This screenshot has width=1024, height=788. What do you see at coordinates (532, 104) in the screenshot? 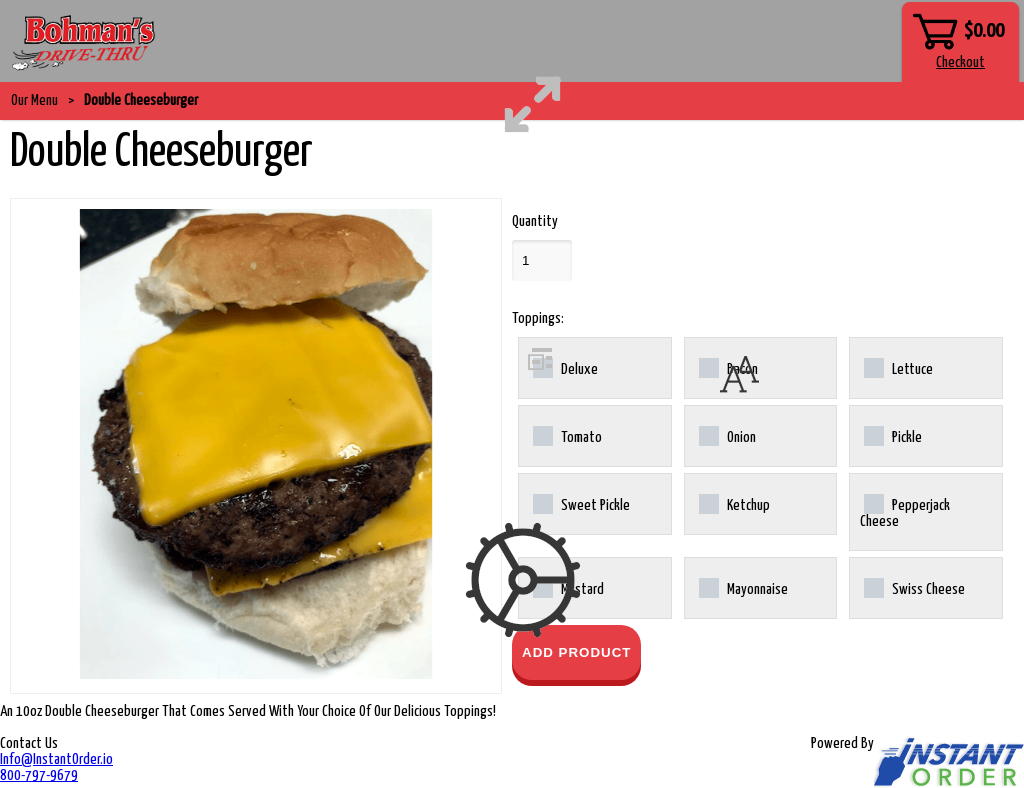
I see `expand content to fullscreen mode` at bounding box center [532, 104].